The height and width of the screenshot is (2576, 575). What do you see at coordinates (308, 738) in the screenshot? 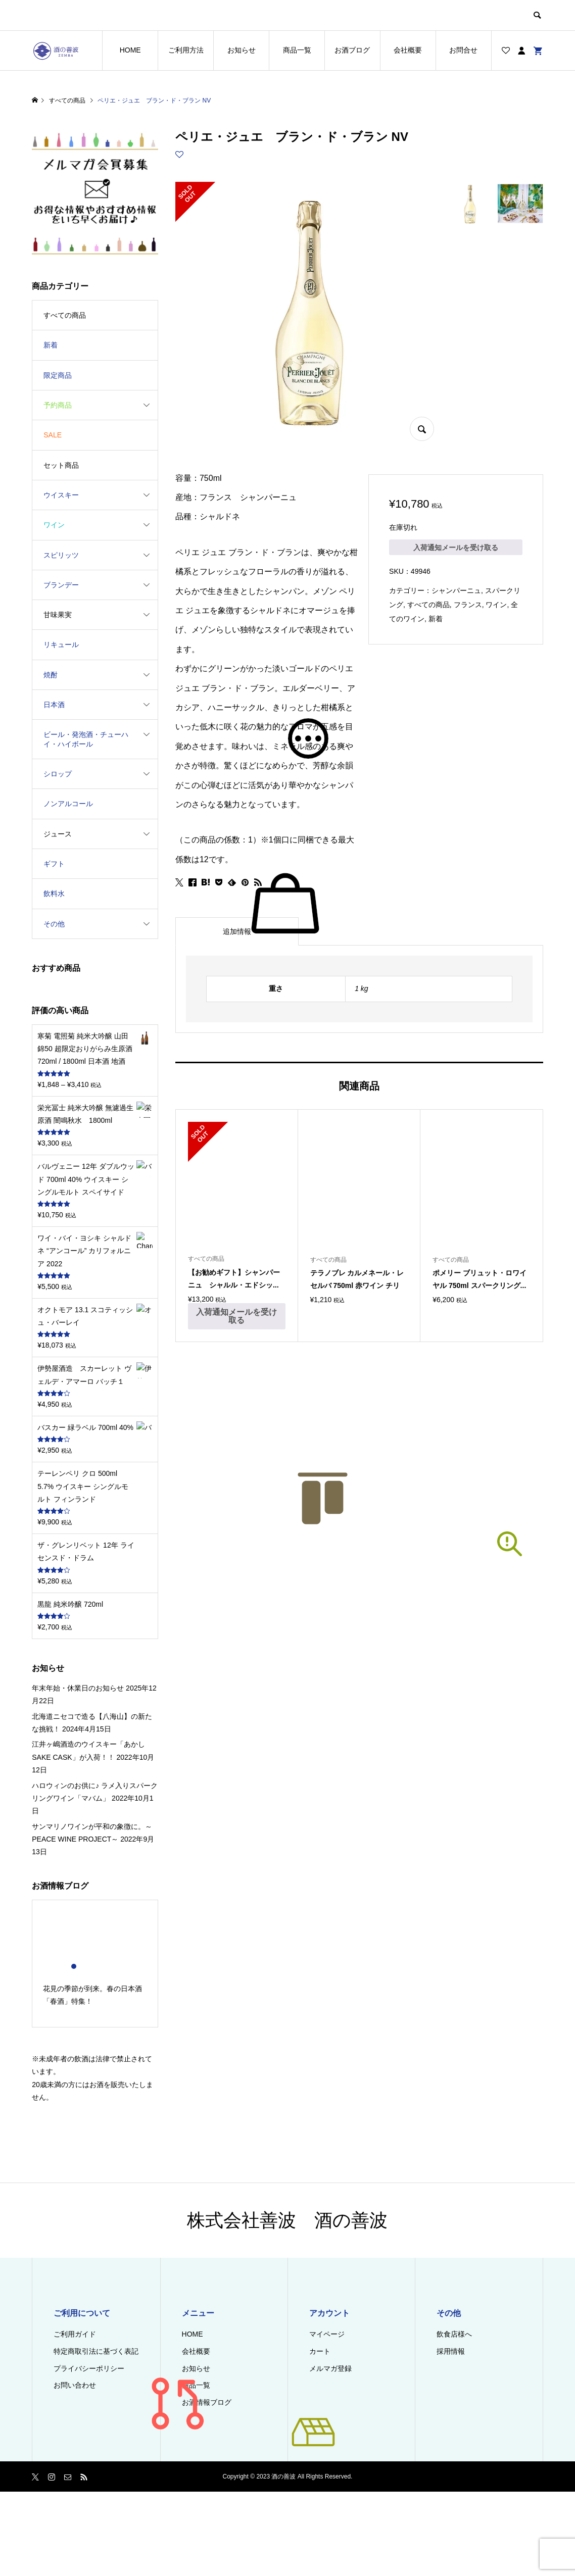
I see `view more options or actions` at bounding box center [308, 738].